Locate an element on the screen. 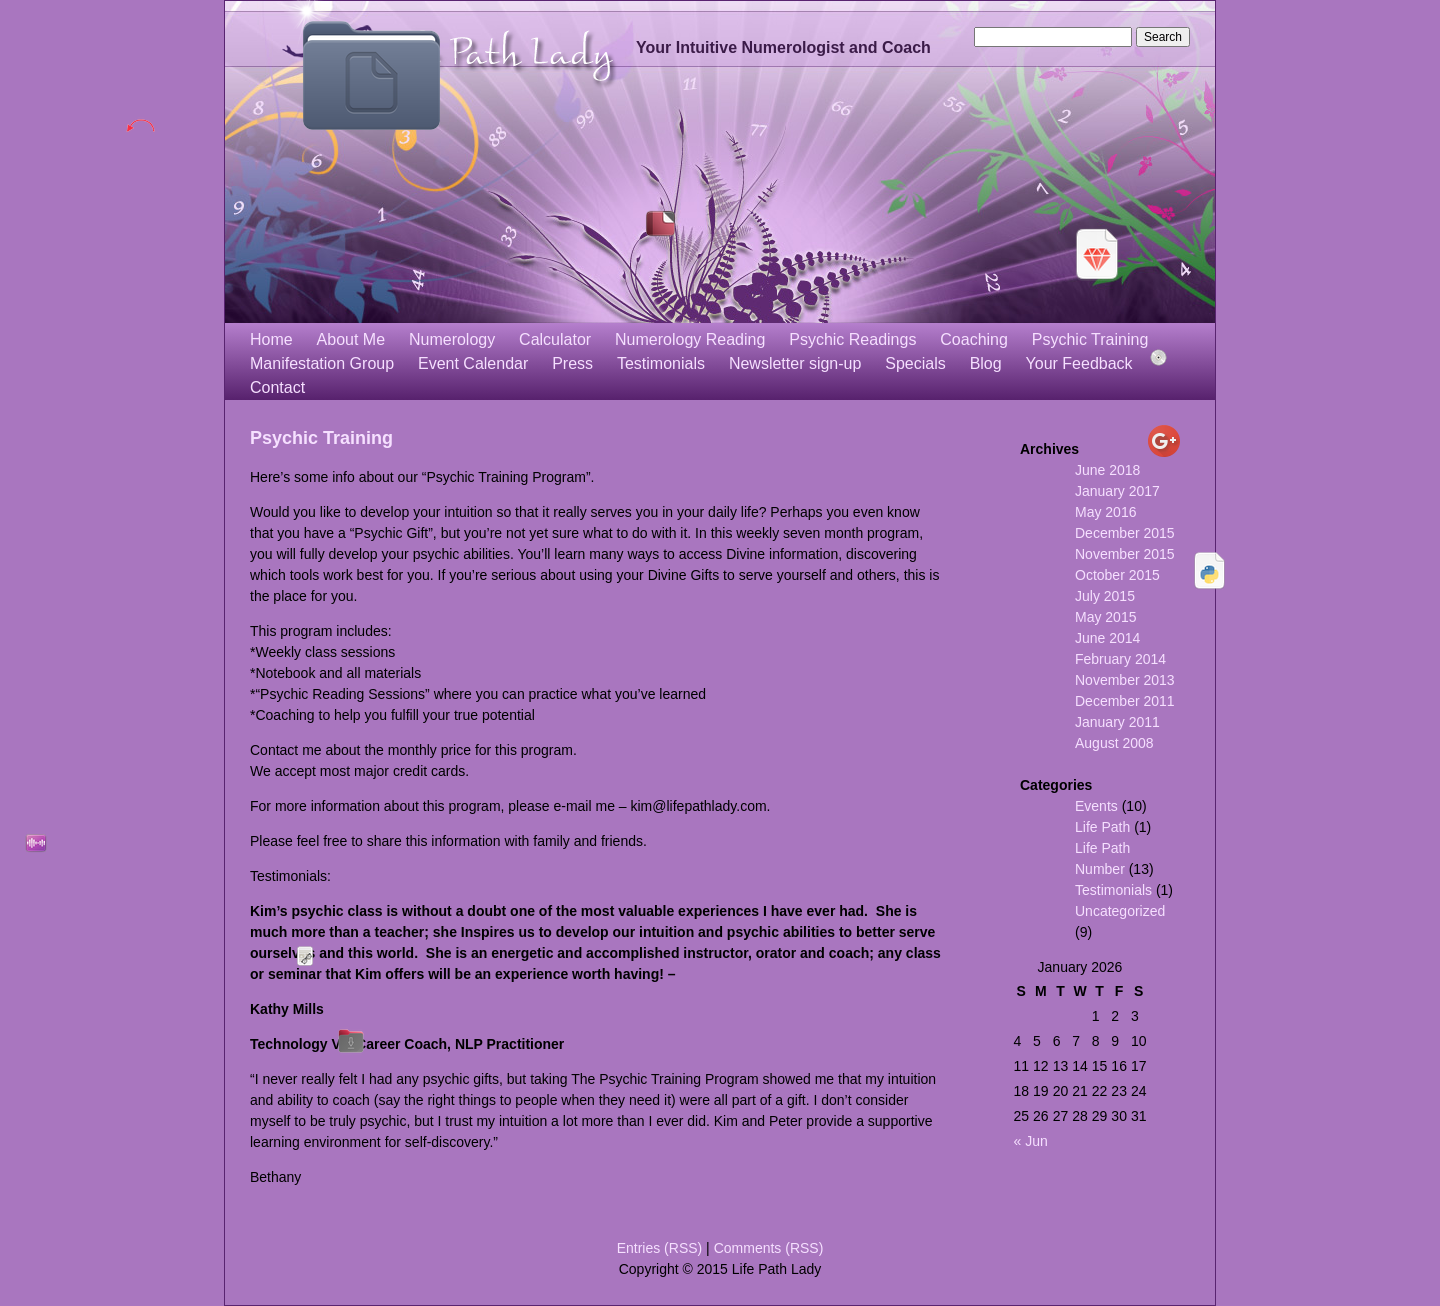 This screenshot has height=1306, width=1440. open the documents app is located at coordinates (305, 956).